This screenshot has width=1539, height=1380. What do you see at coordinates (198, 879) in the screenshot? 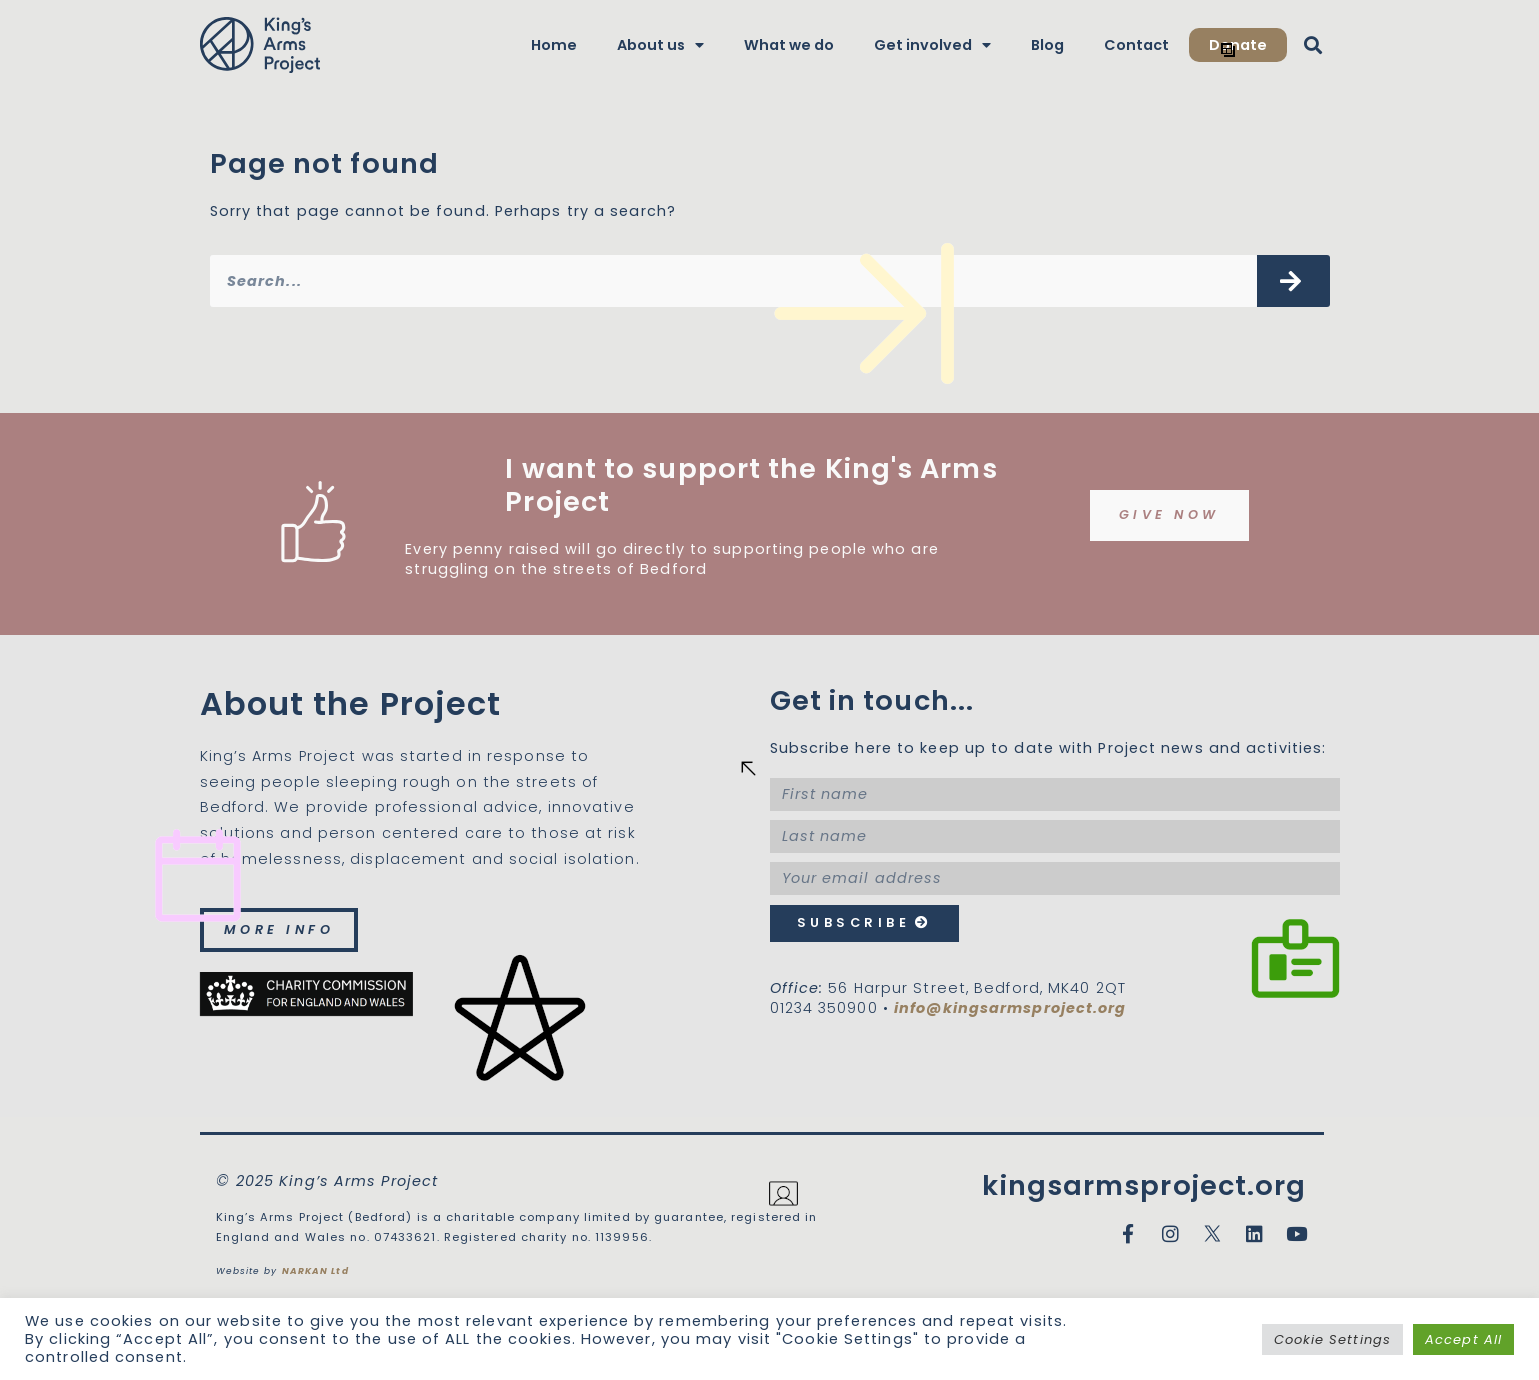
I see `view or open calendar` at bounding box center [198, 879].